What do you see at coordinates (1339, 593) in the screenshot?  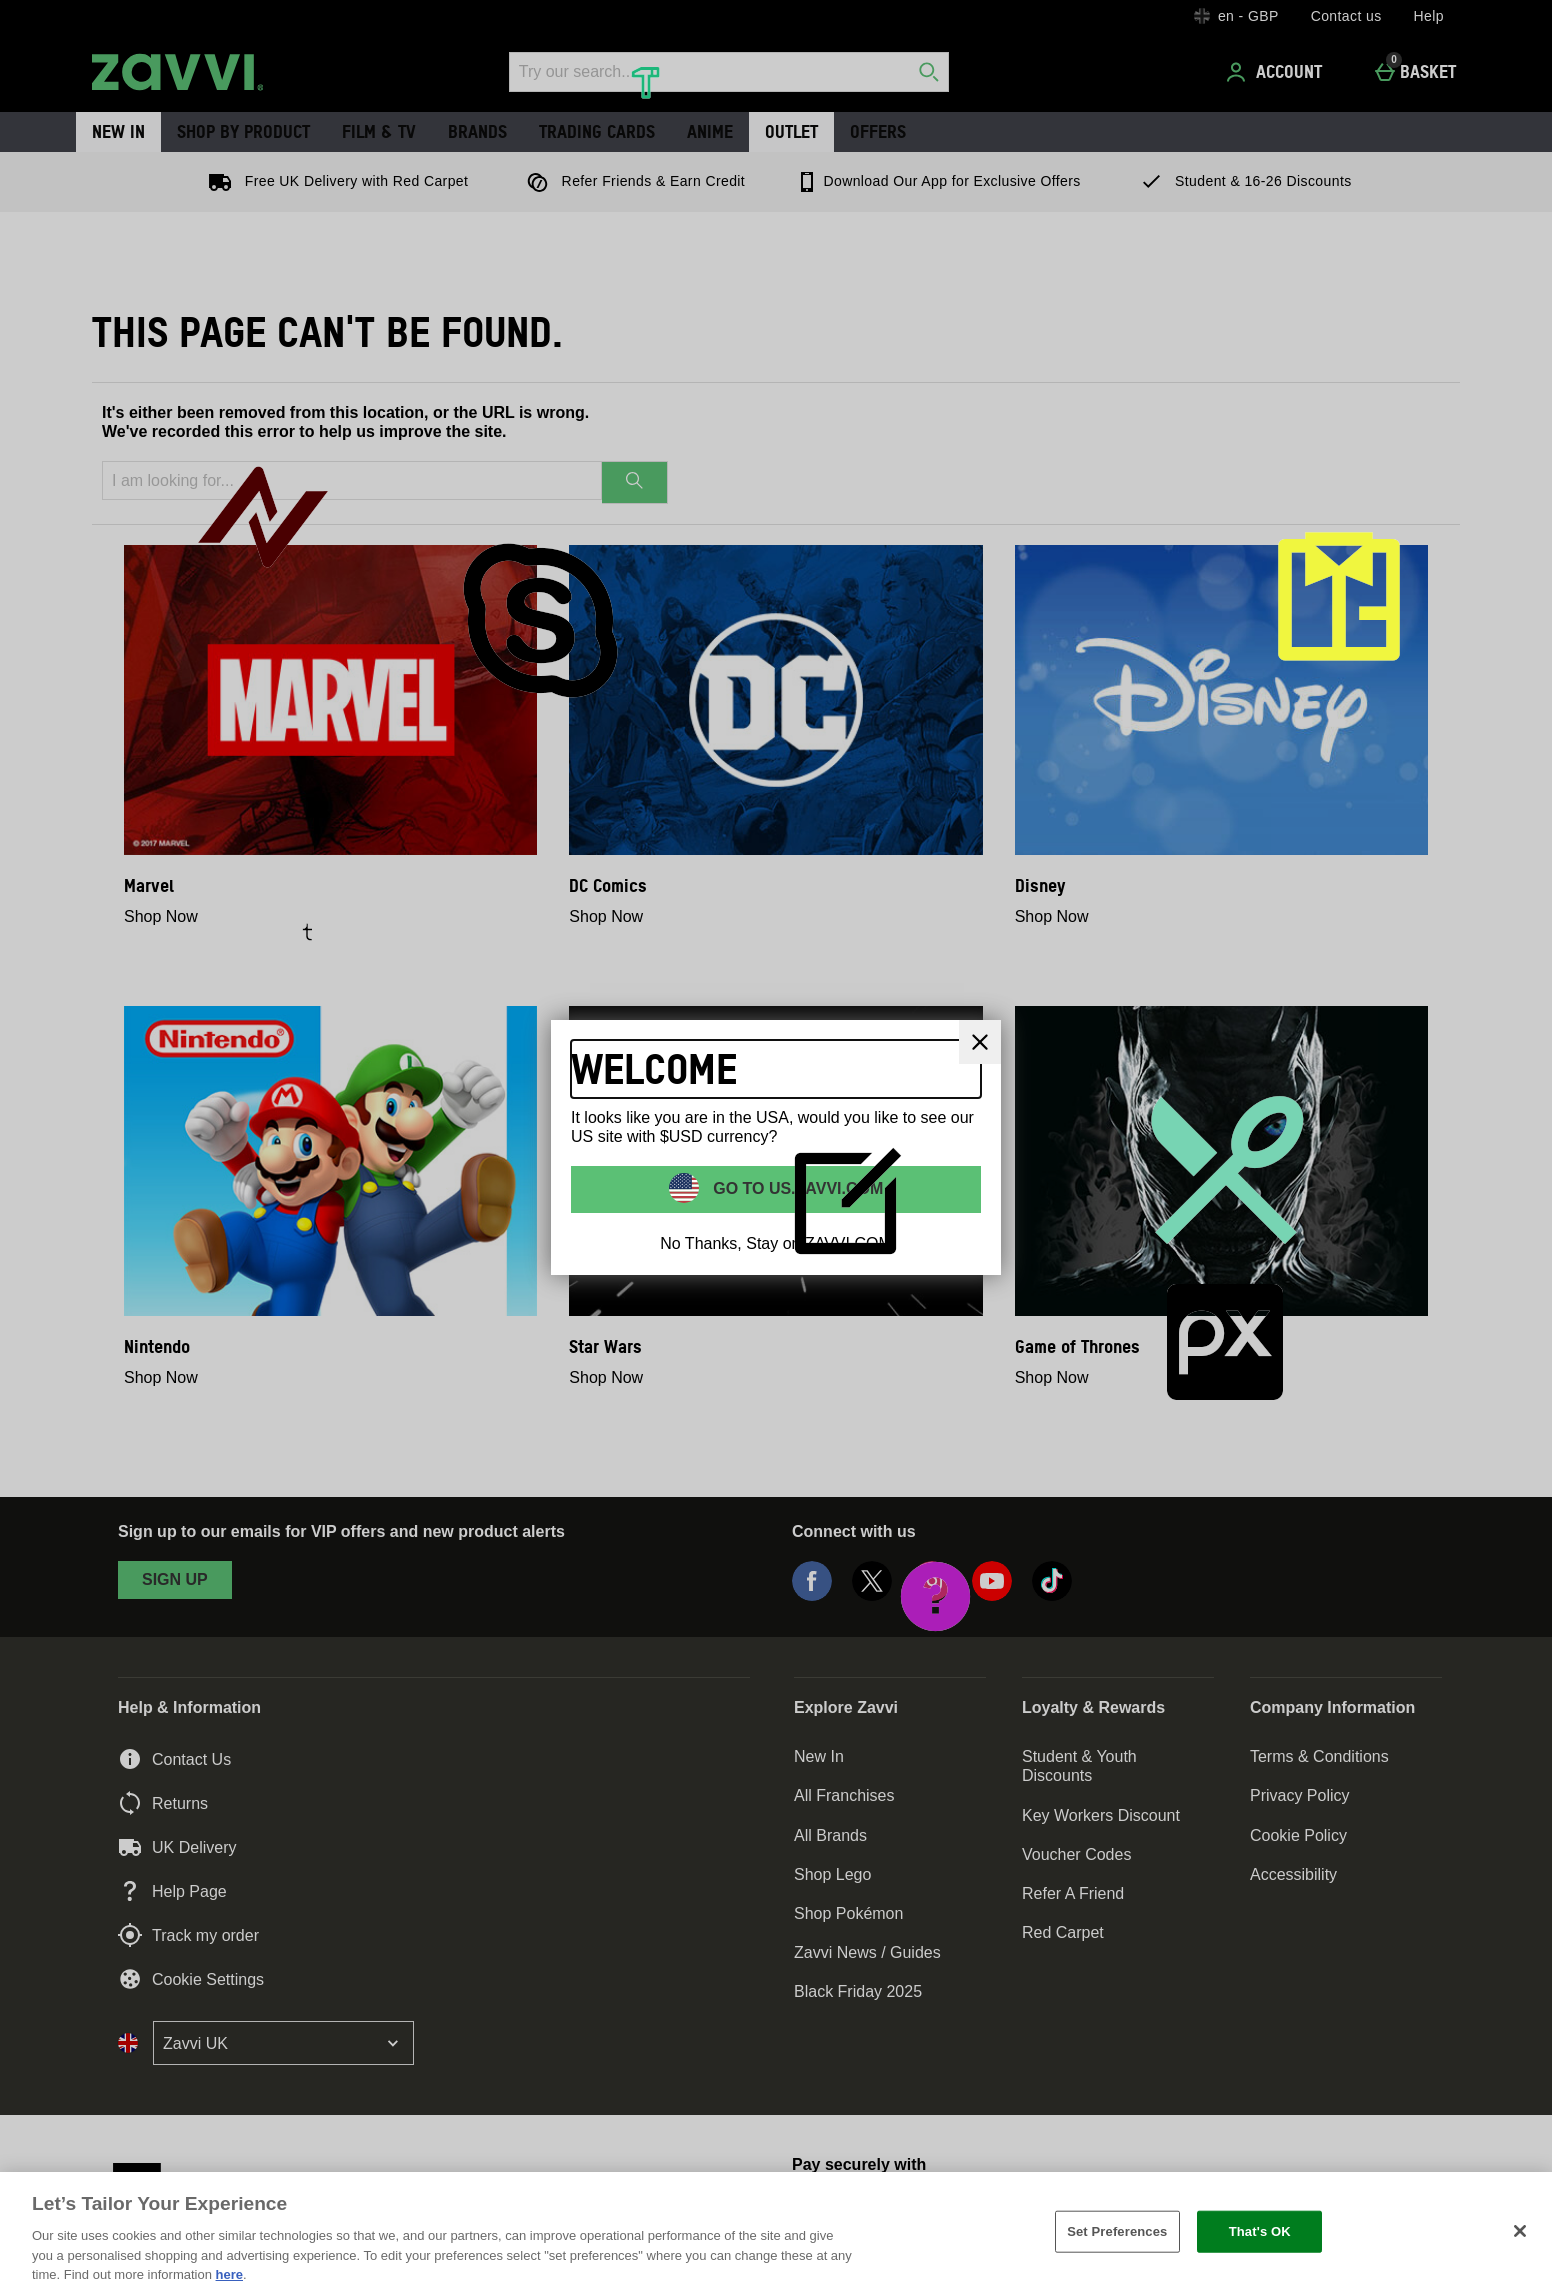 I see `view clothing or apparel options` at bounding box center [1339, 593].